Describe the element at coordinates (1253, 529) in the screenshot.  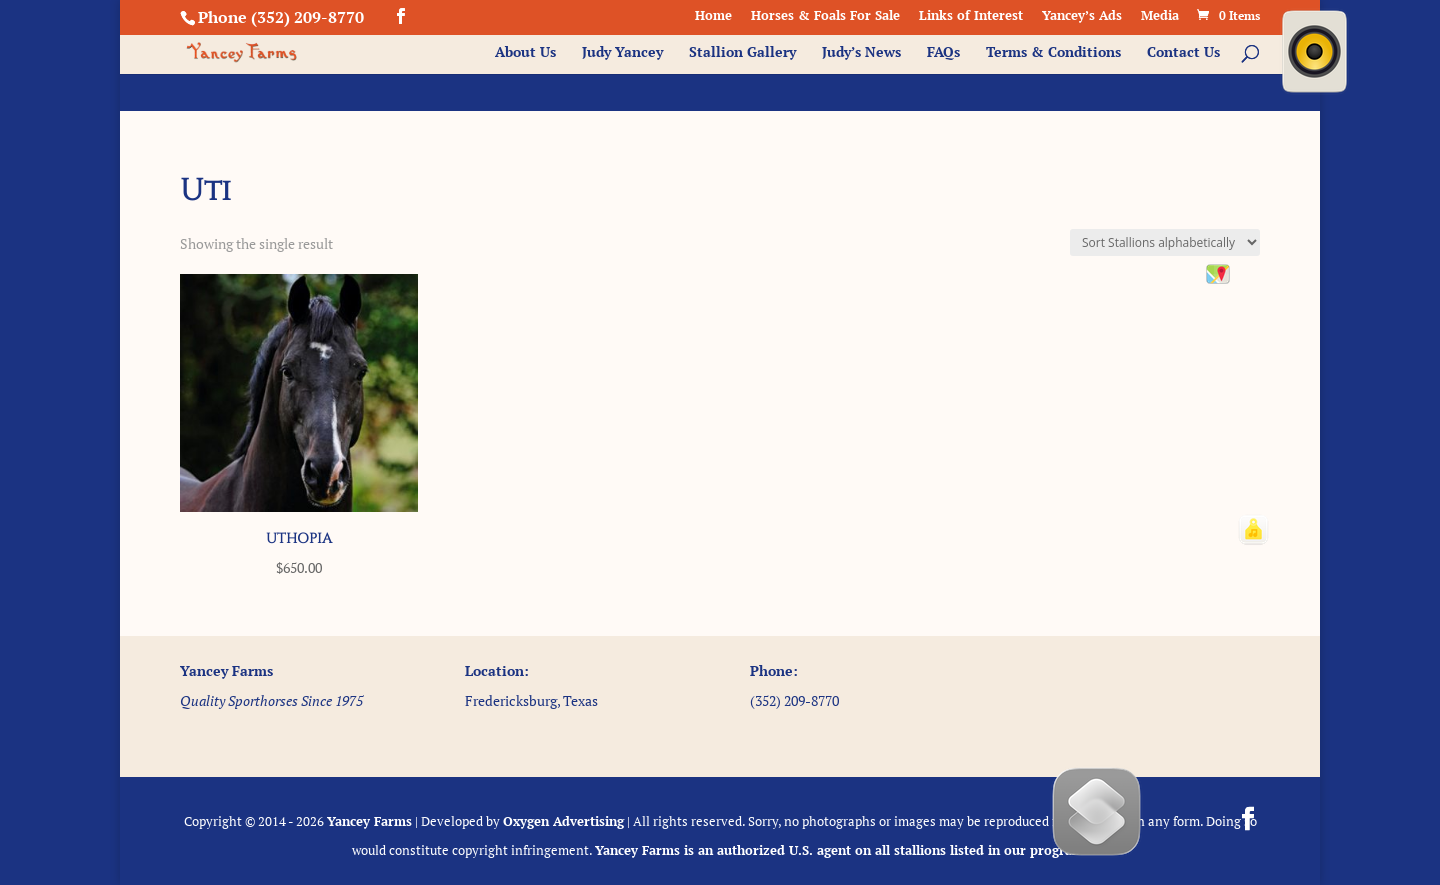
I see `open ear tag music metadata editor` at that location.